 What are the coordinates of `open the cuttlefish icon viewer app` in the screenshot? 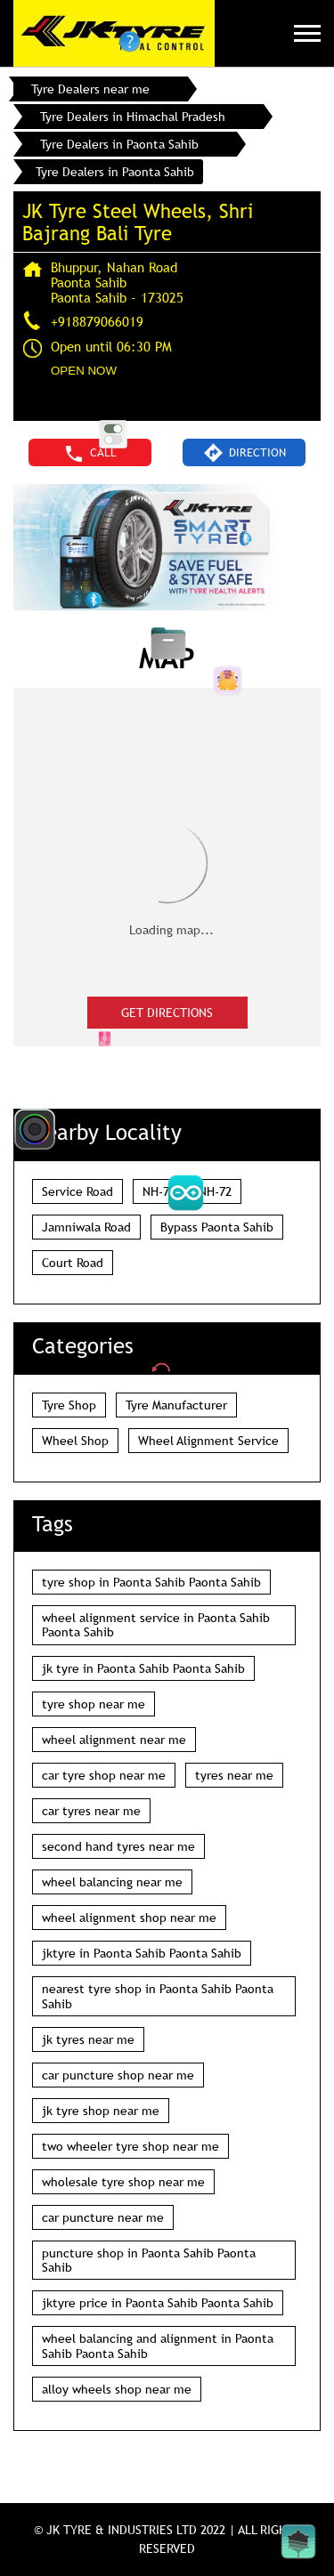 It's located at (227, 680).